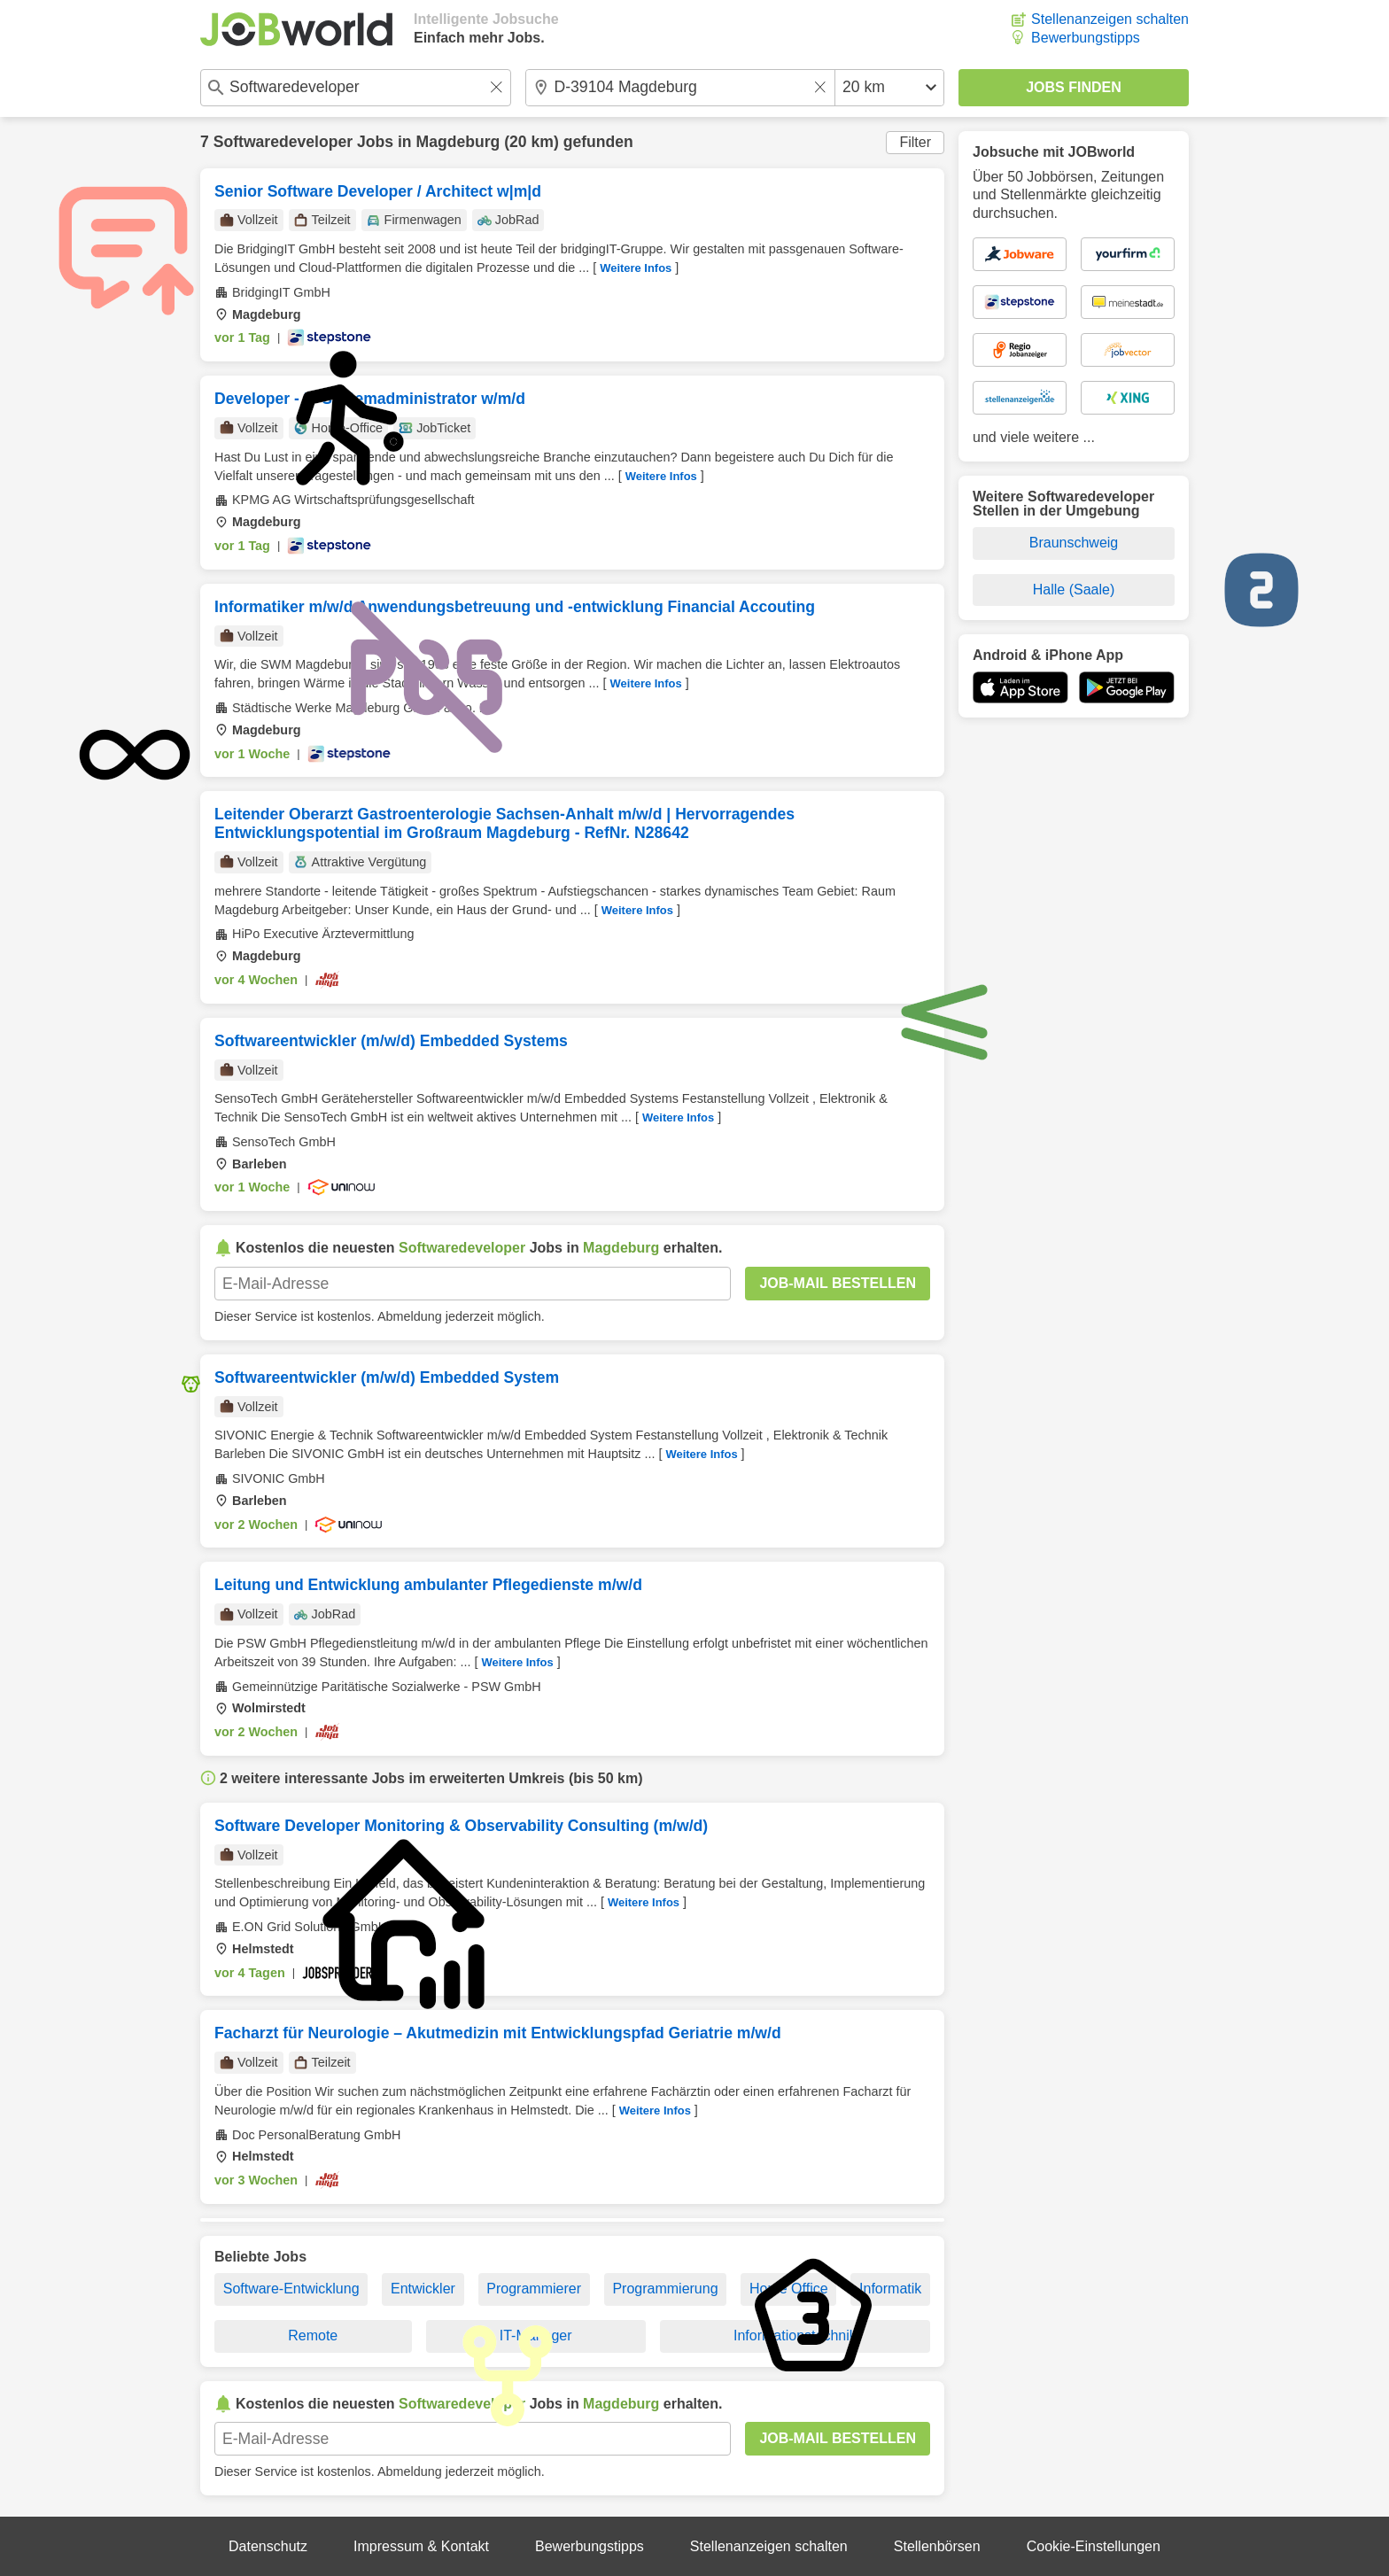 The image size is (1389, 2576). I want to click on fork a repository, so click(508, 2376).